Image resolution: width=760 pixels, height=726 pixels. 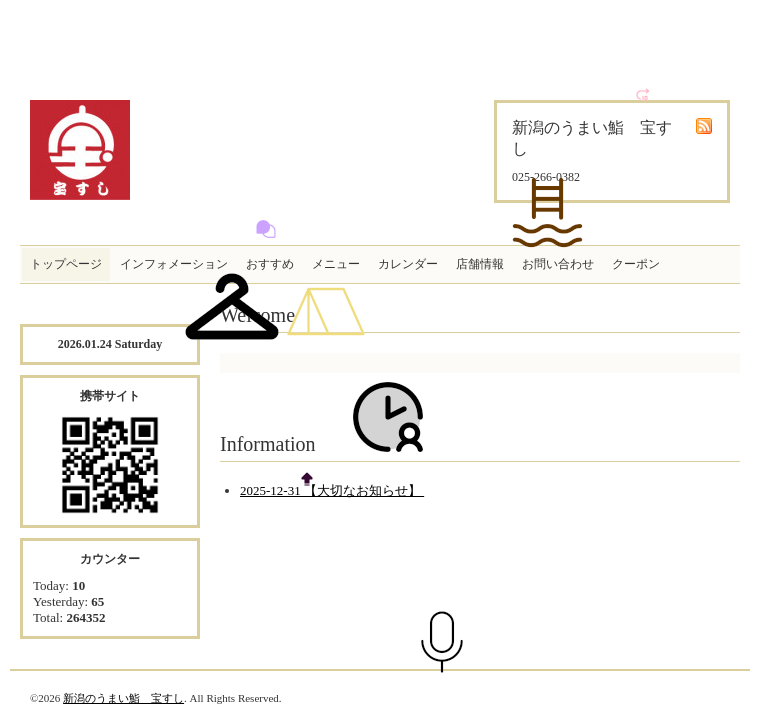 What do you see at coordinates (442, 641) in the screenshot?
I see `tap to use voice input` at bounding box center [442, 641].